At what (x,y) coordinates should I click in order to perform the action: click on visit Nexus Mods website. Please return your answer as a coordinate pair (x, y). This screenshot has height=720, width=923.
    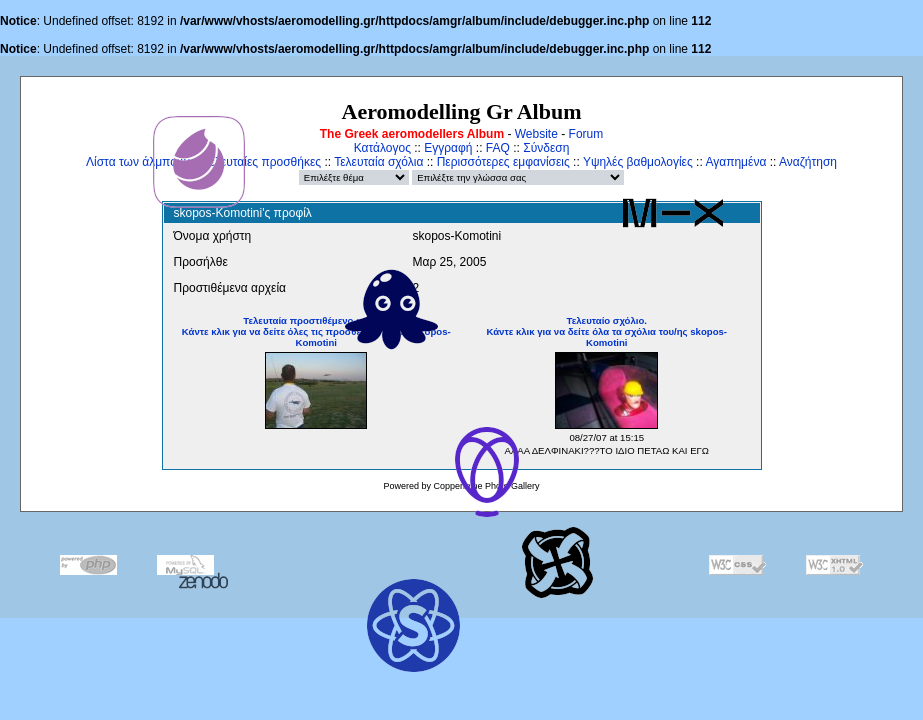
    Looking at the image, I should click on (557, 562).